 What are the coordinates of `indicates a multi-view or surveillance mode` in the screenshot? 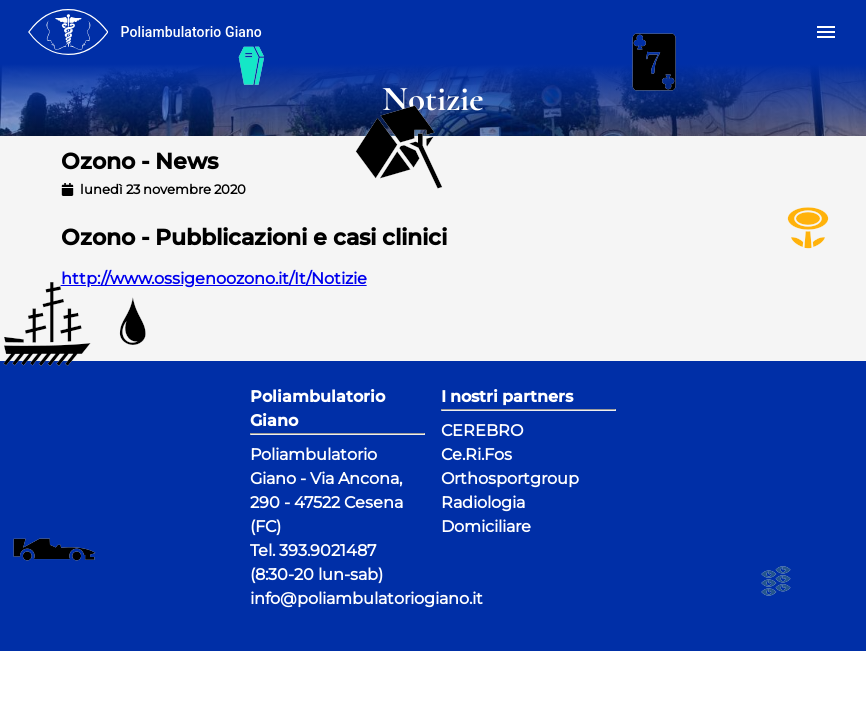 It's located at (776, 581).